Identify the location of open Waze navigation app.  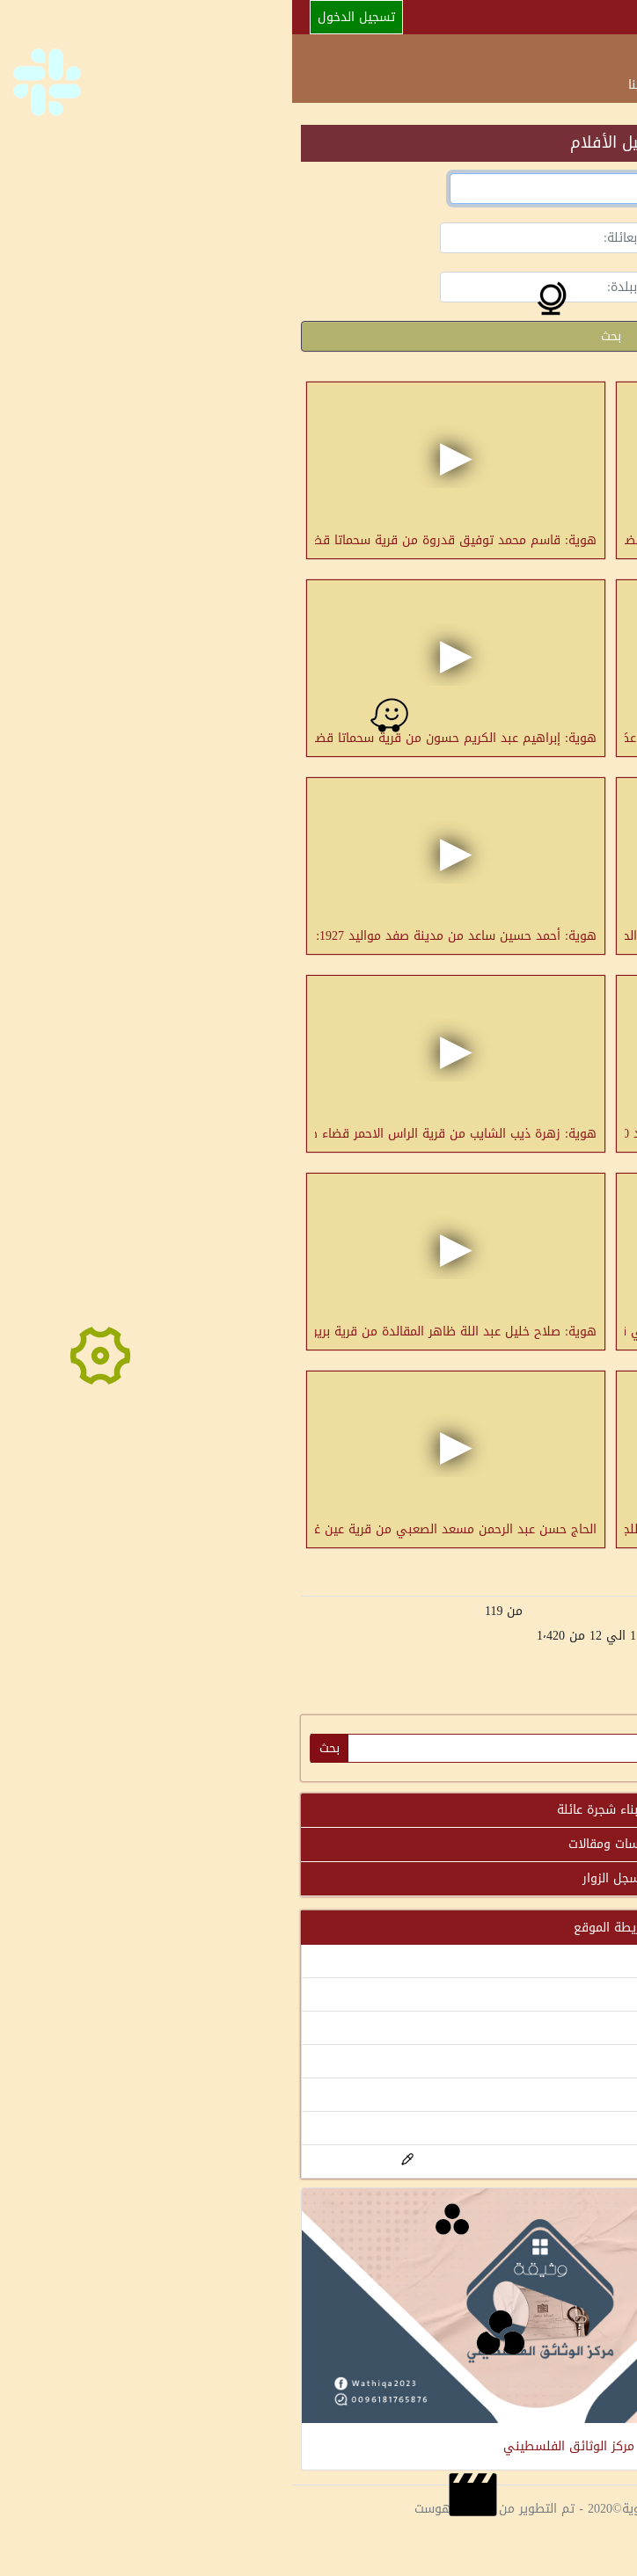
(389, 715).